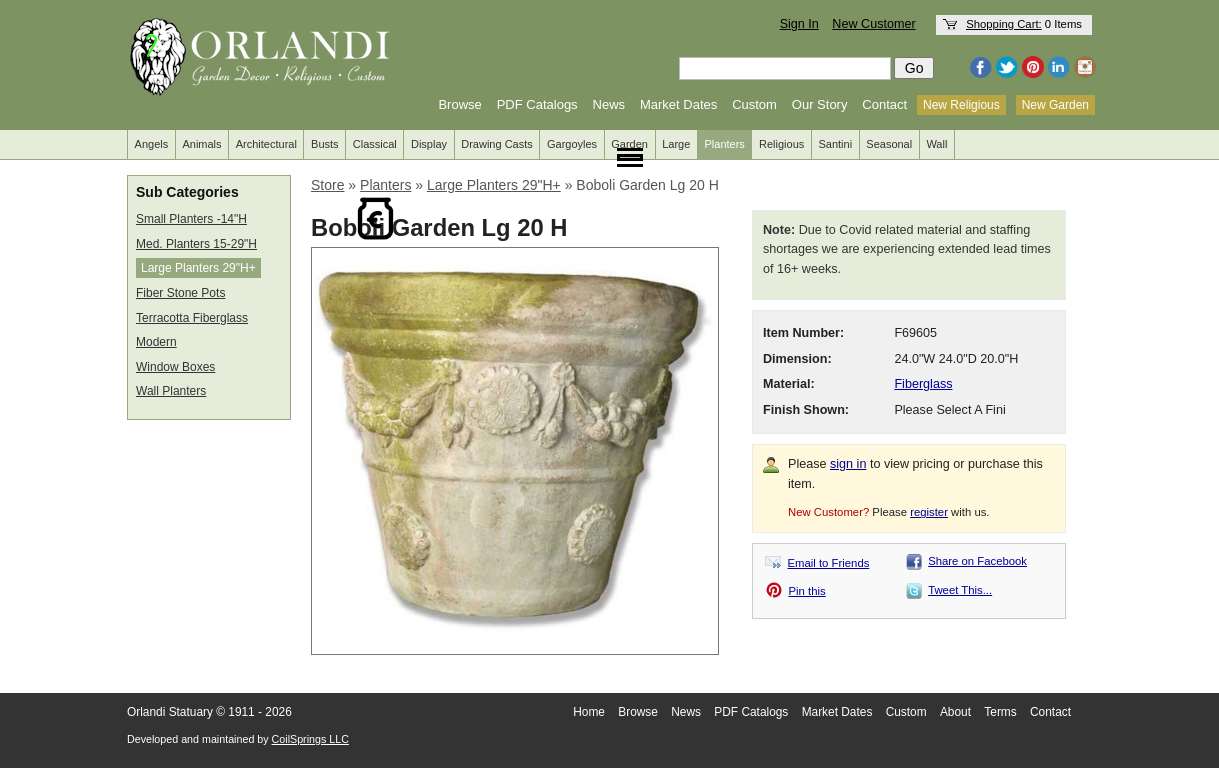 The width and height of the screenshot is (1219, 768). What do you see at coordinates (375, 217) in the screenshot?
I see `leave a tip or donation in euros` at bounding box center [375, 217].